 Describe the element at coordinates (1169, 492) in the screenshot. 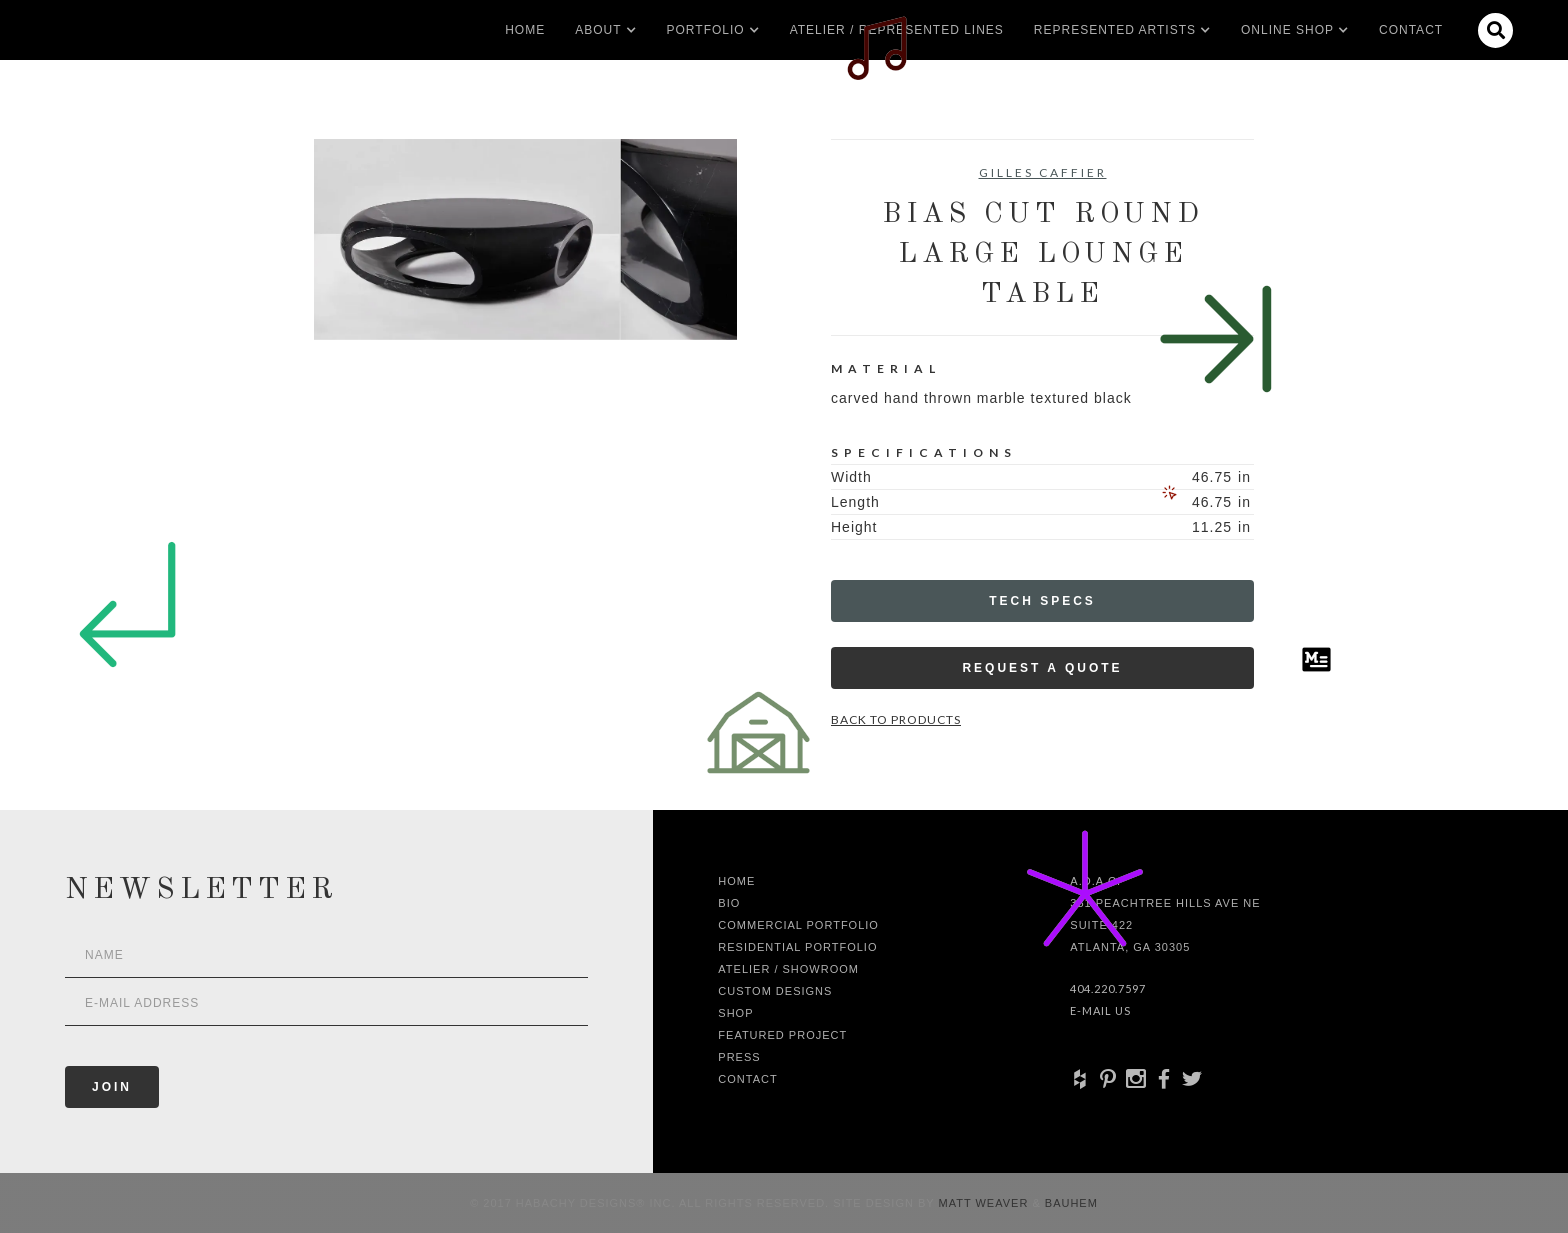

I see `tap or click to interact` at that location.